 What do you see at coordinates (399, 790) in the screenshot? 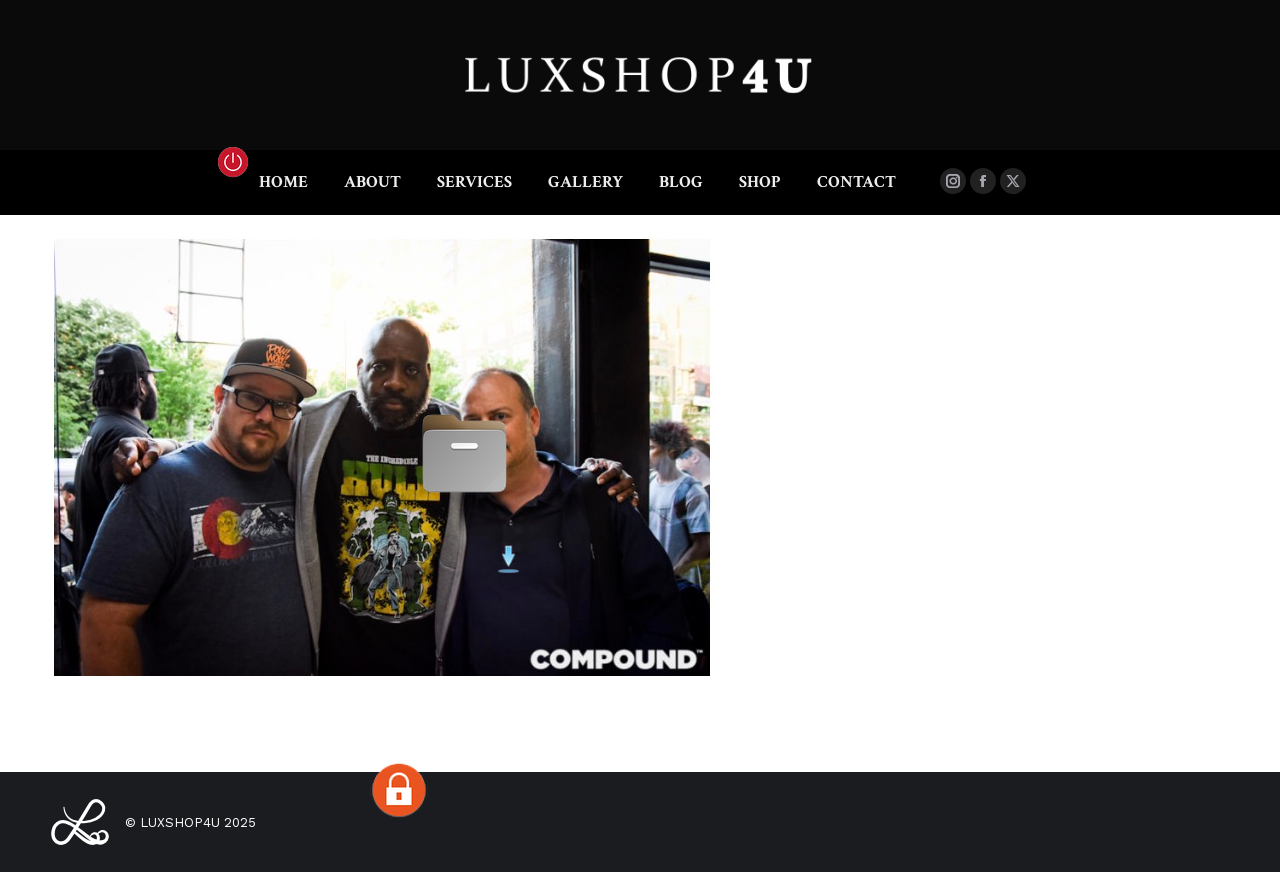
I see `indicates a file or folder is read-only` at bounding box center [399, 790].